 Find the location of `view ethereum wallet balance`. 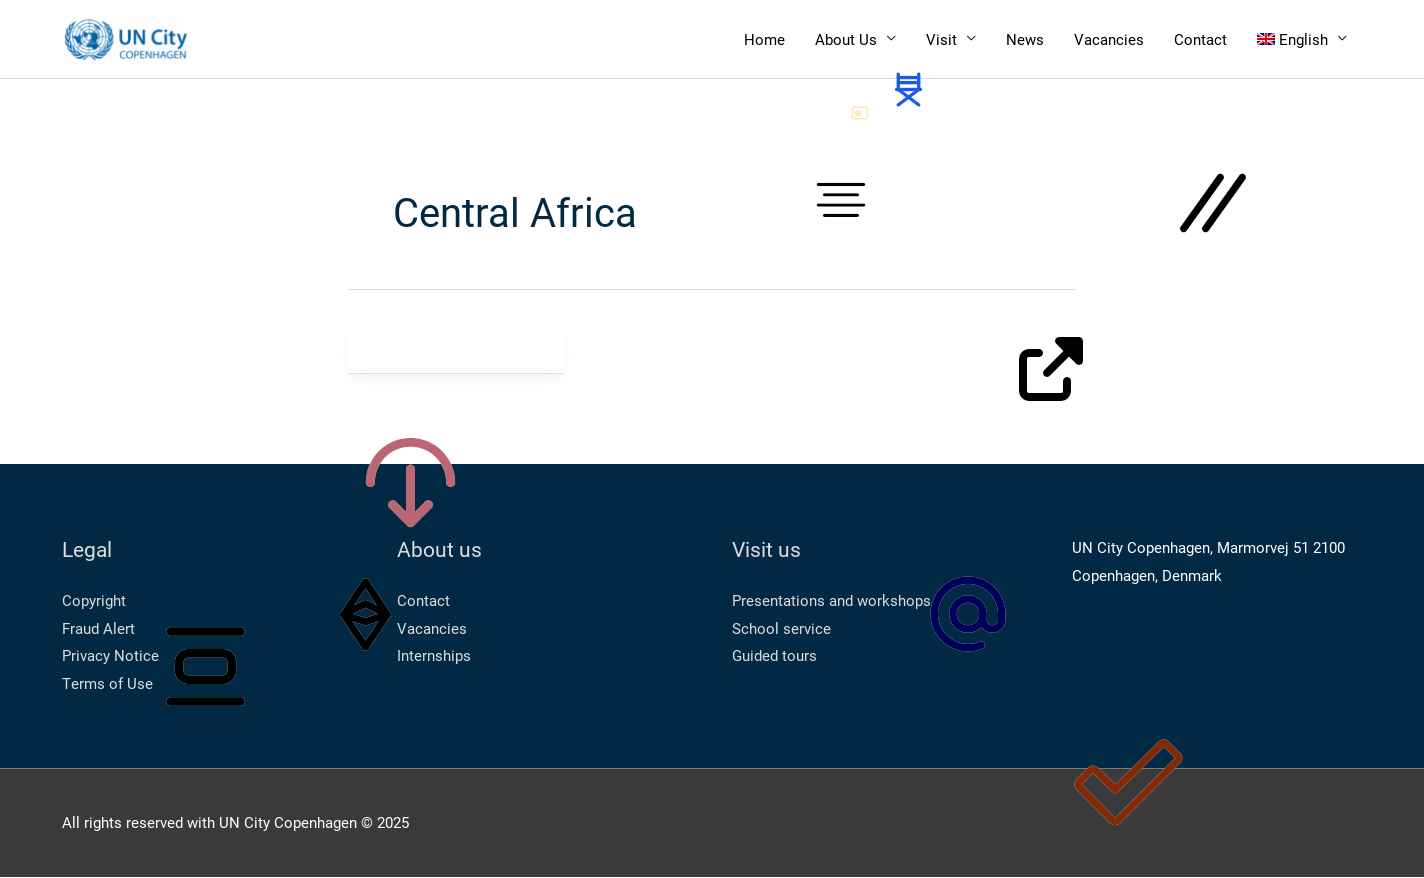

view ethereum wallet balance is located at coordinates (365, 614).